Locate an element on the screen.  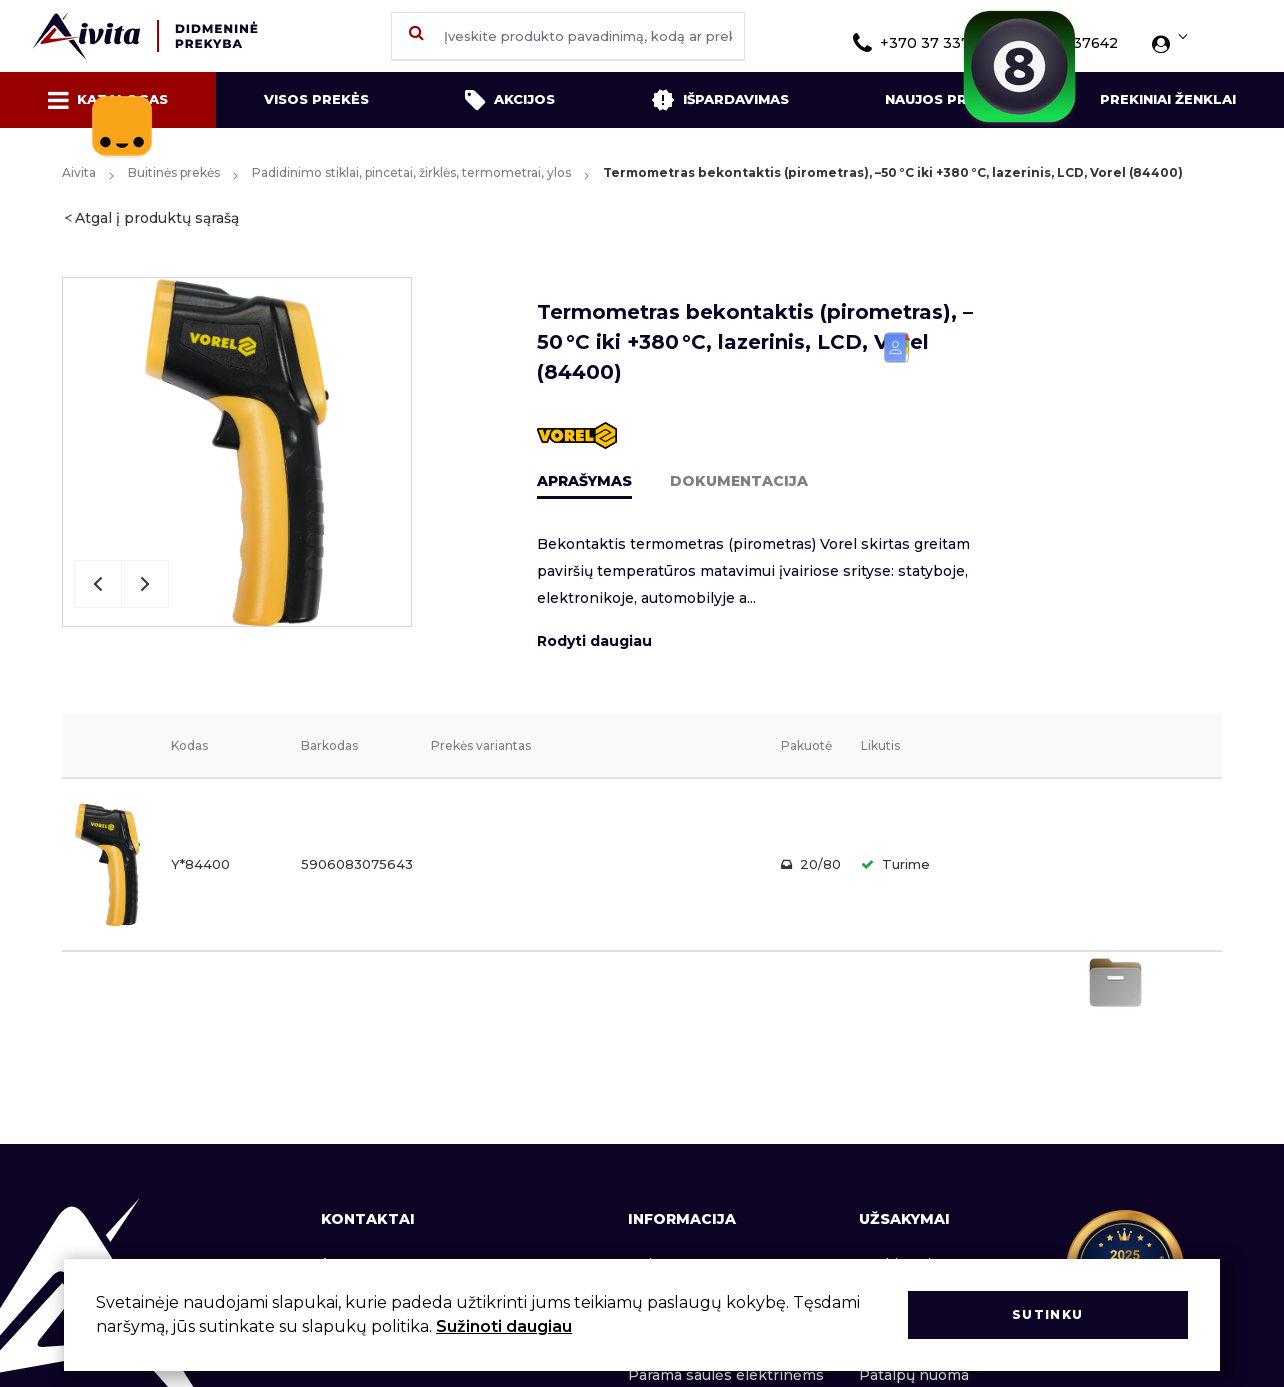
open the file manager application is located at coordinates (1115, 982).